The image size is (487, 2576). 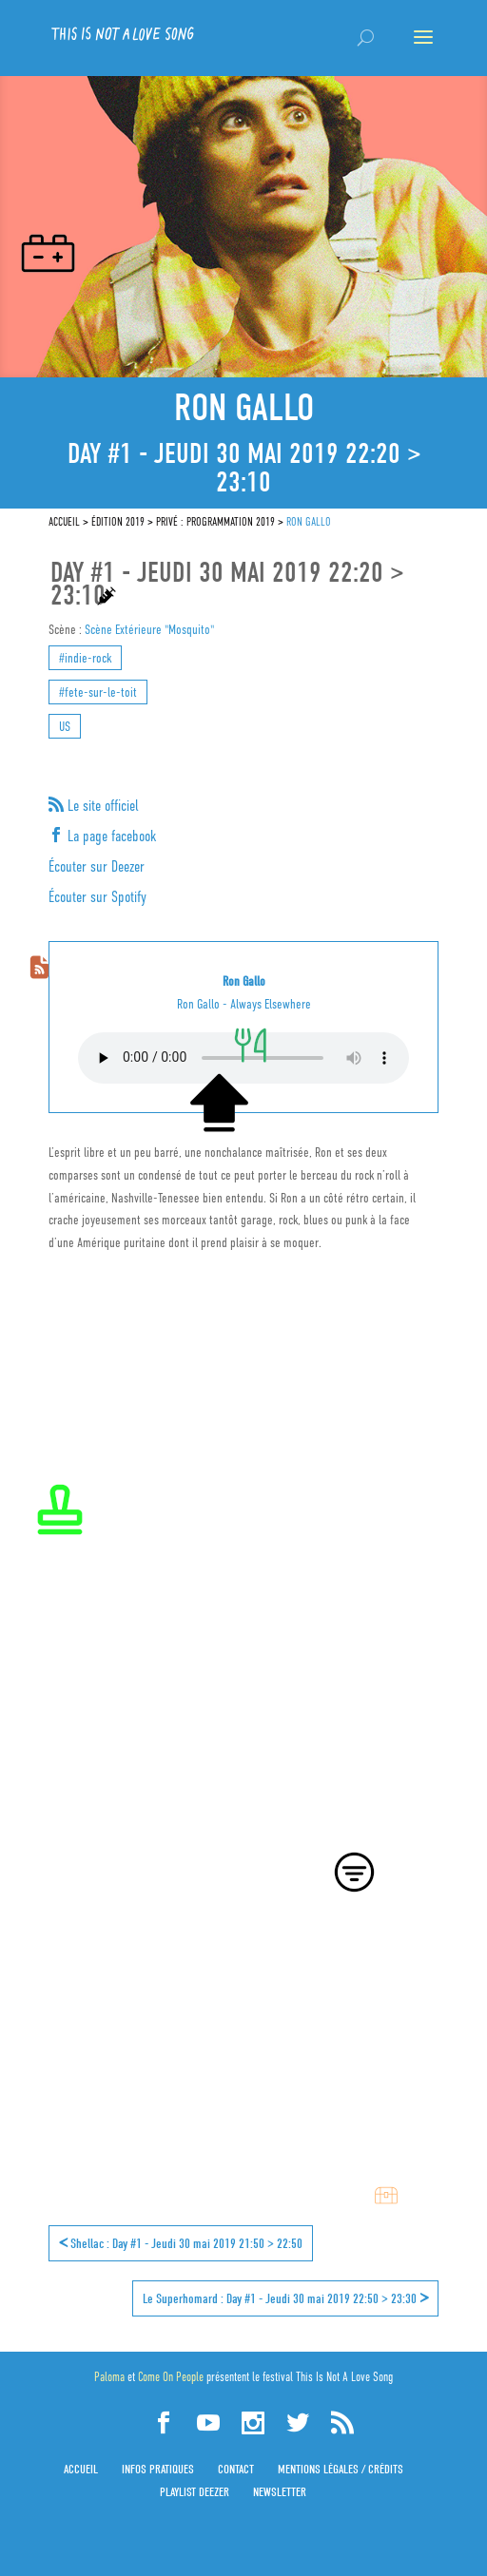 I want to click on upload a file or document, so click(x=219, y=1105).